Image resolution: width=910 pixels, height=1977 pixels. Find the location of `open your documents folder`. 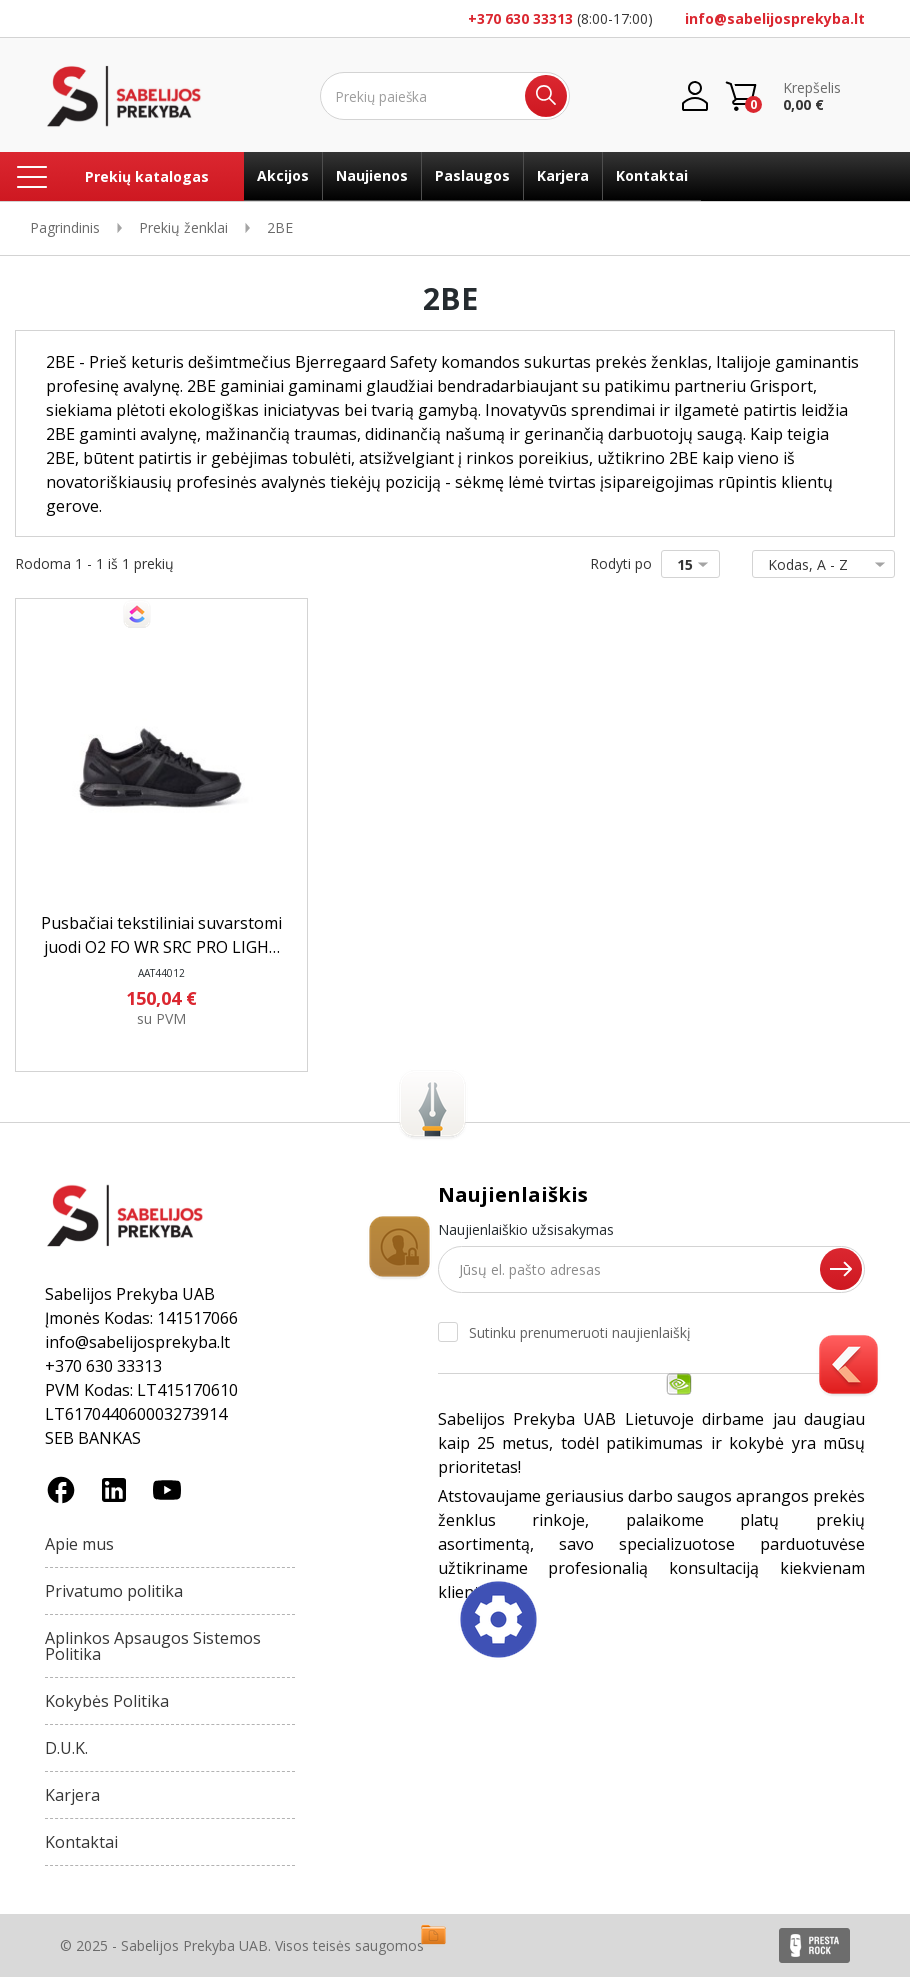

open your documents folder is located at coordinates (433, 1934).